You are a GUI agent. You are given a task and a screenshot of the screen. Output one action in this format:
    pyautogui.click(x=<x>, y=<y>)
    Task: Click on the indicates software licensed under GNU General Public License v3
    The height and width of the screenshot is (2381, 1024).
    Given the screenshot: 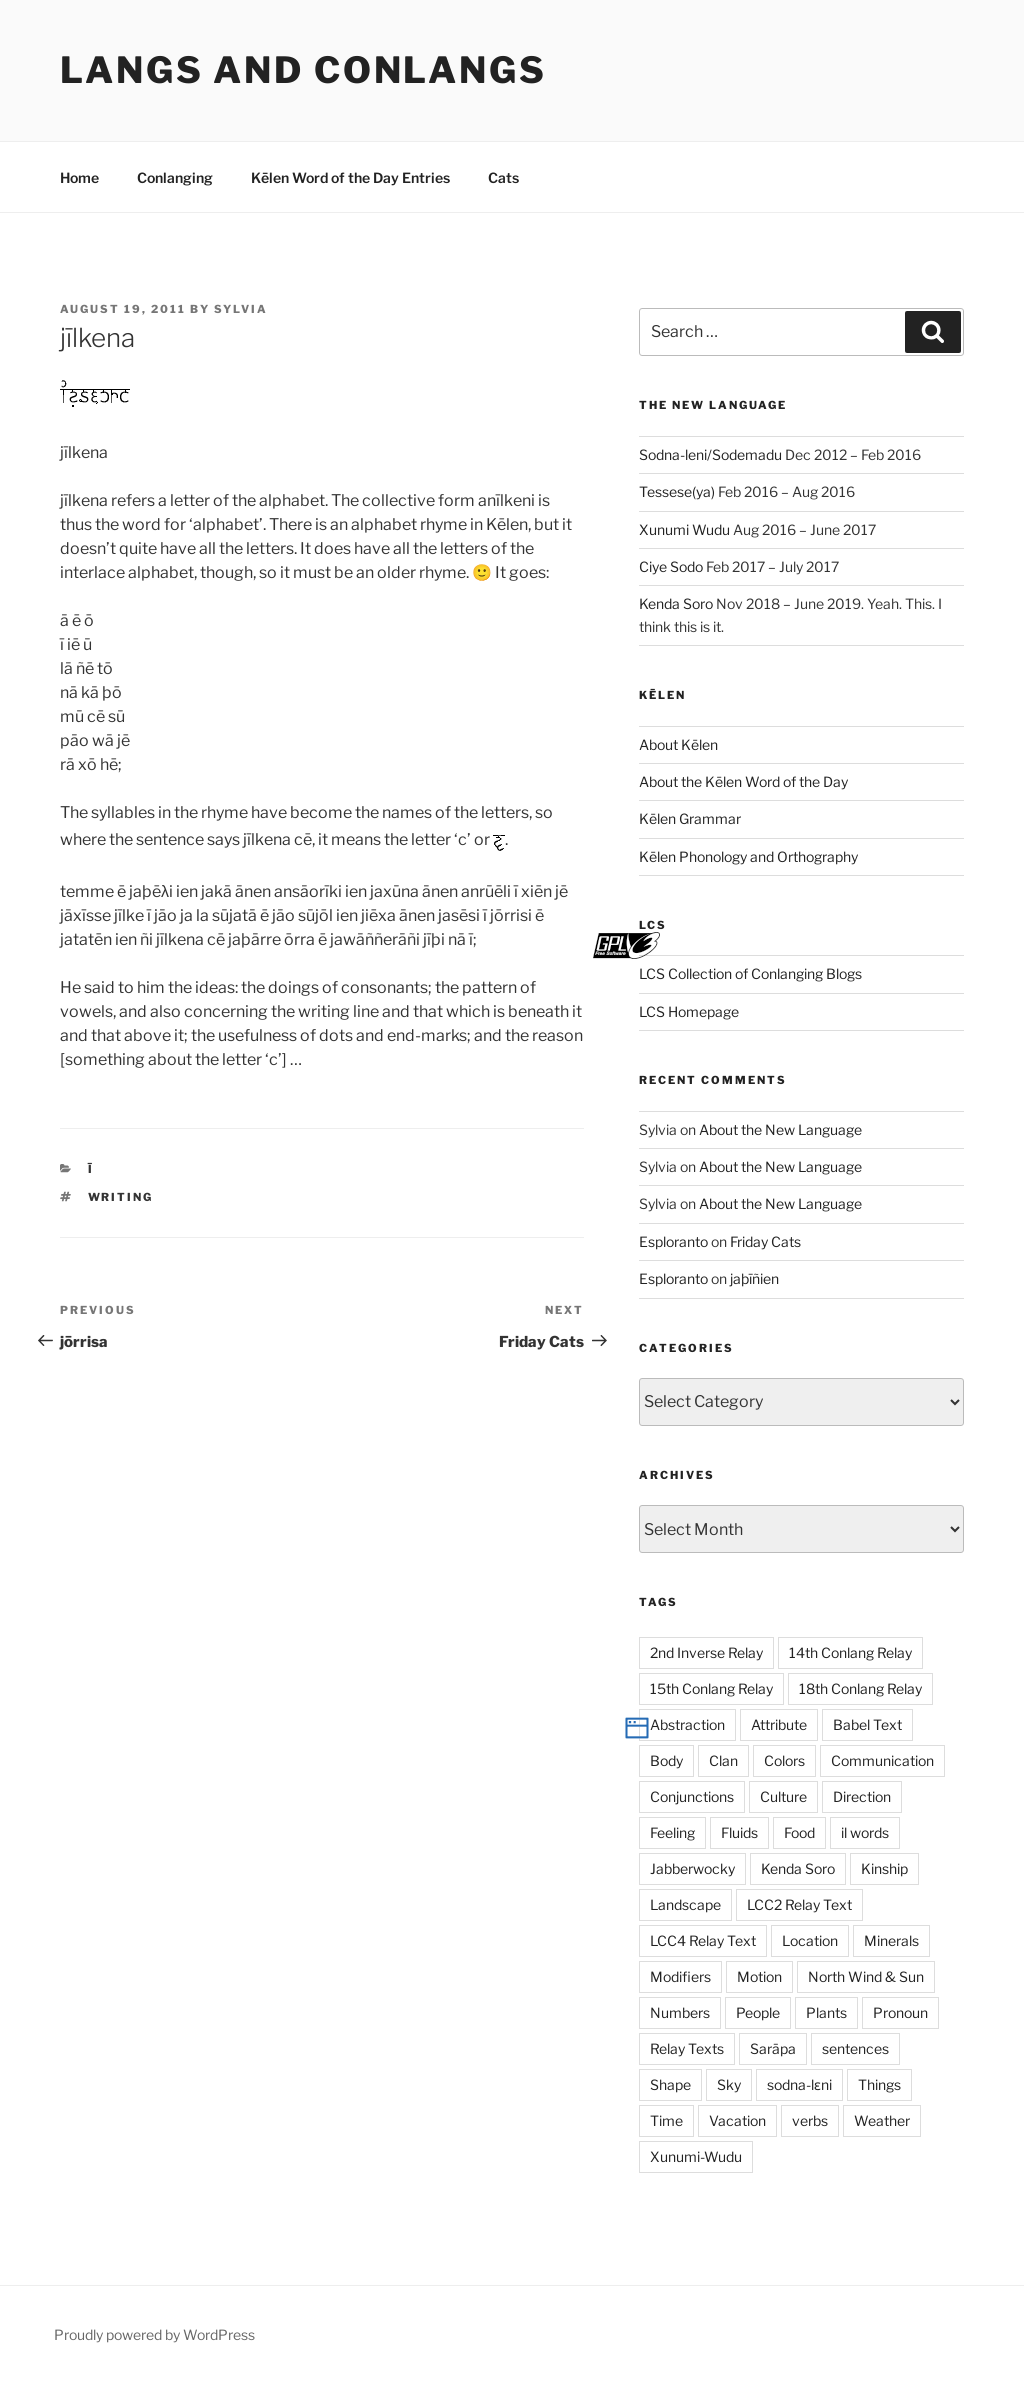 What is the action you would take?
    pyautogui.click(x=626, y=945)
    